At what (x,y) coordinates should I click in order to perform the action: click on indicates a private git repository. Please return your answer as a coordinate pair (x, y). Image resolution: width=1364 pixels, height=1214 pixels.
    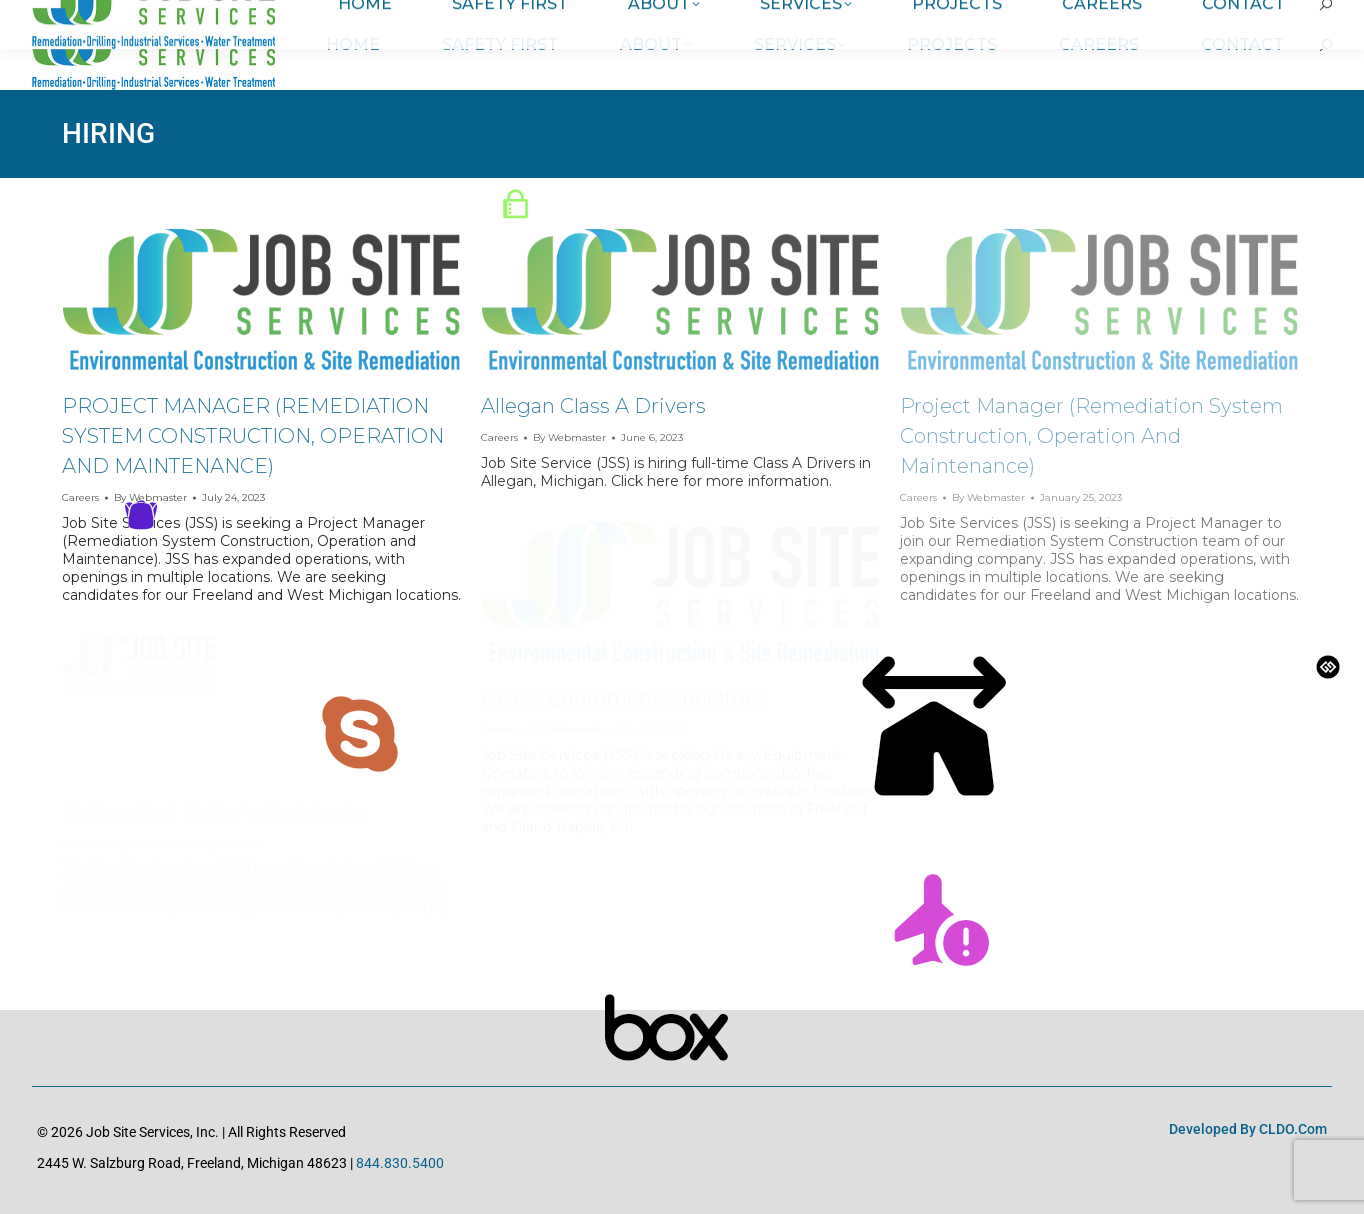
    Looking at the image, I should click on (515, 204).